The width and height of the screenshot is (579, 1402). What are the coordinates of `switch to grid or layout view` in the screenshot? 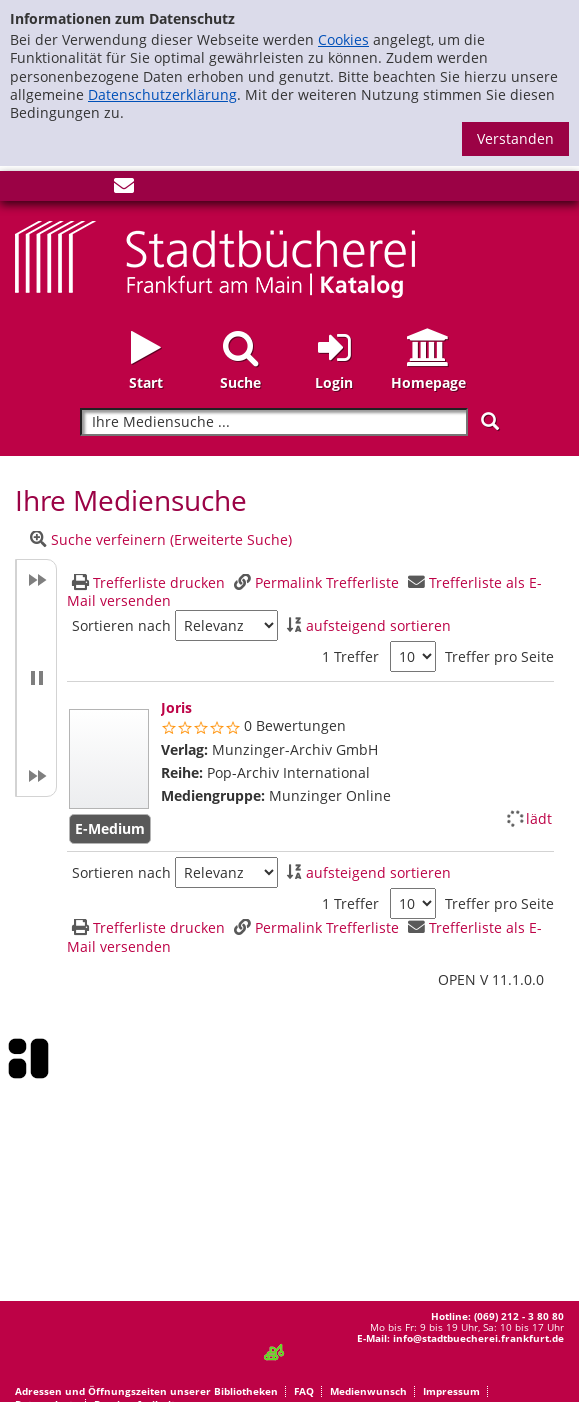 It's located at (28, 1058).